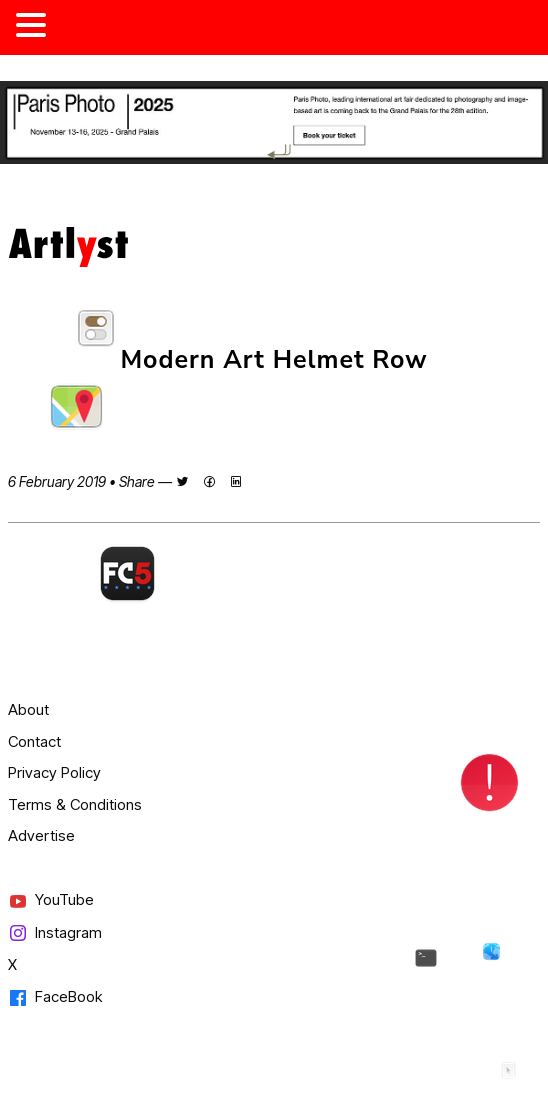 This screenshot has width=548, height=1114. Describe the element at coordinates (96, 328) in the screenshot. I see `open unity tweak tool settings` at that location.